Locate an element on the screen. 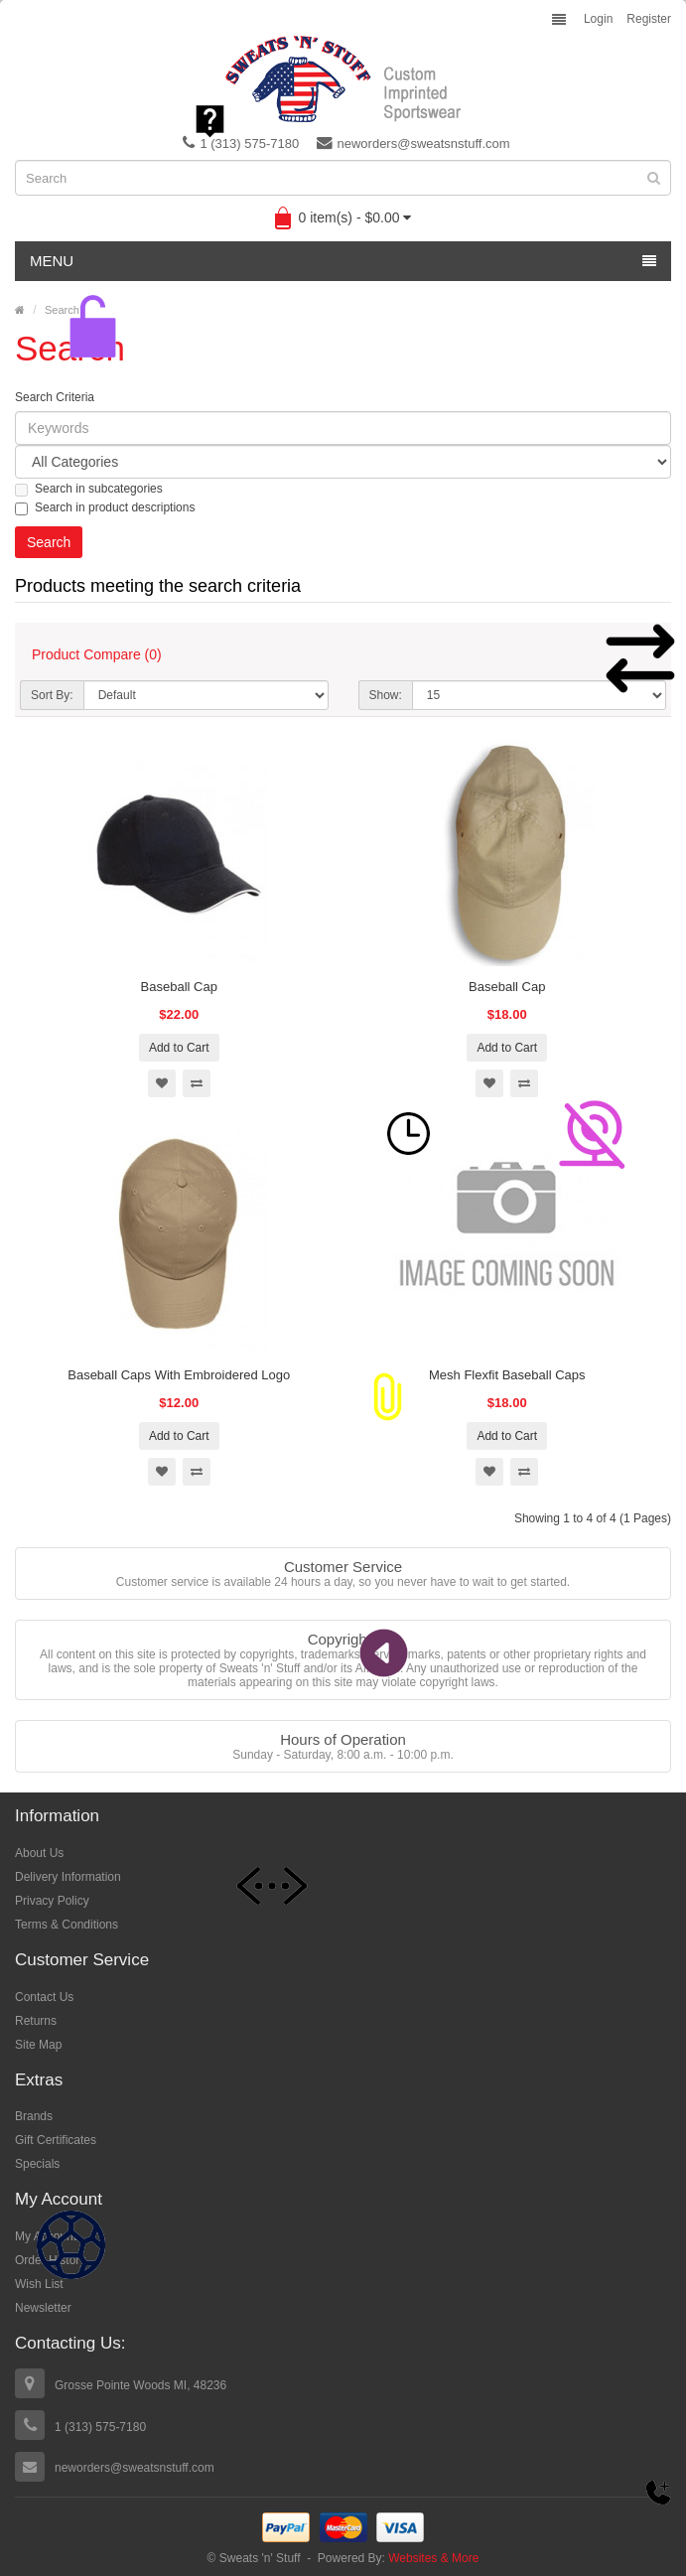 The height and width of the screenshot is (2576, 686). attach a file to your message is located at coordinates (387, 1396).